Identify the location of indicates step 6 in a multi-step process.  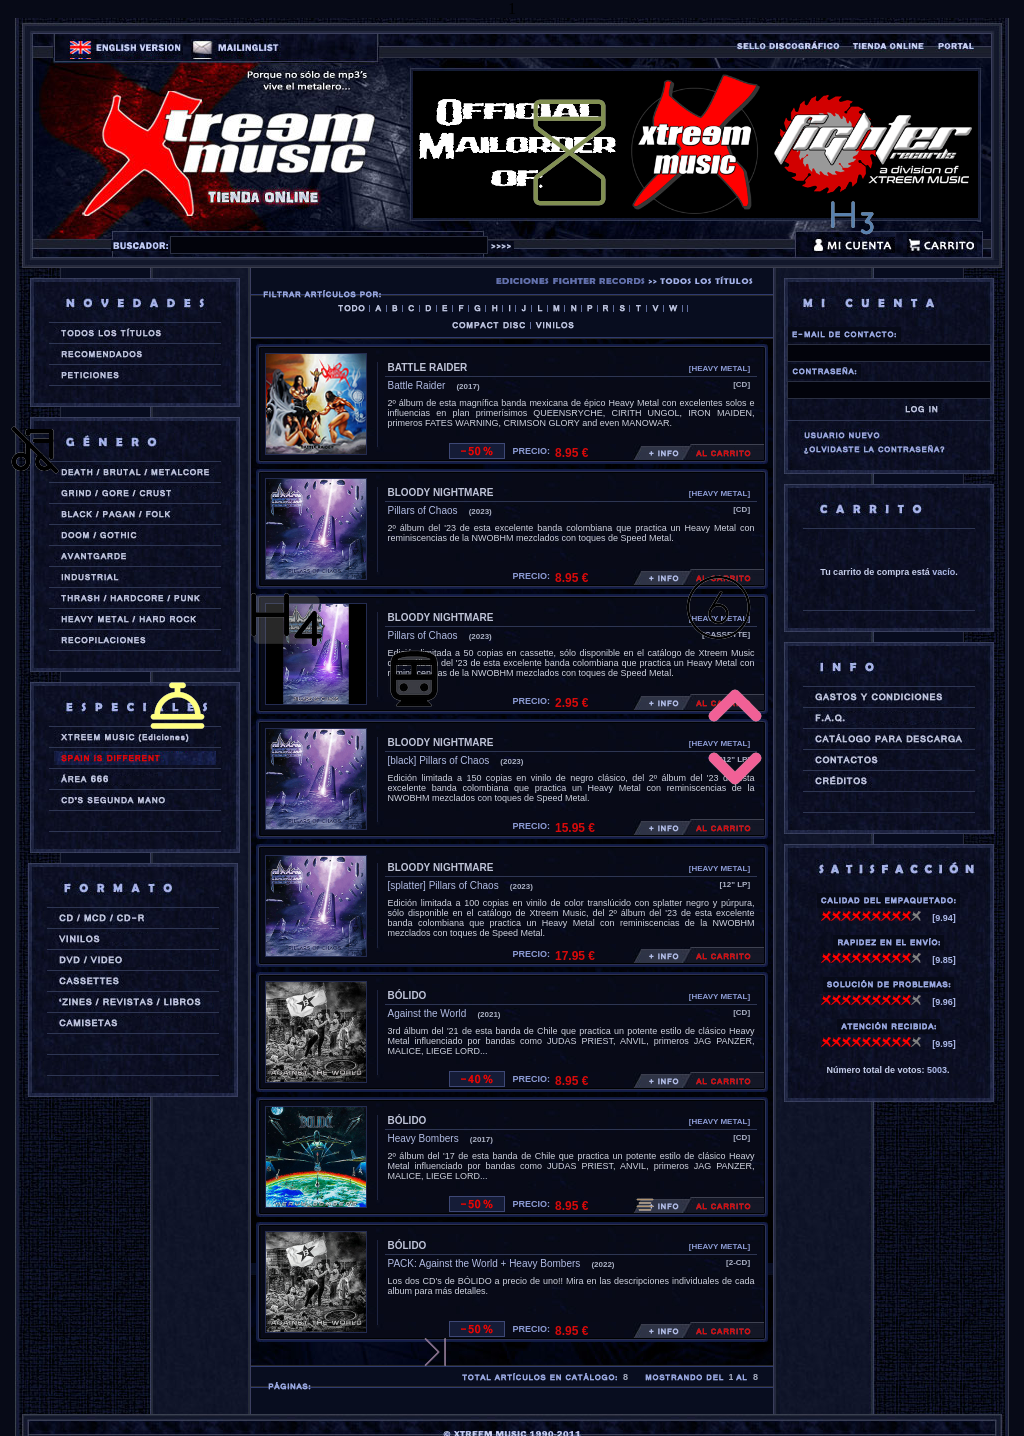
(718, 607).